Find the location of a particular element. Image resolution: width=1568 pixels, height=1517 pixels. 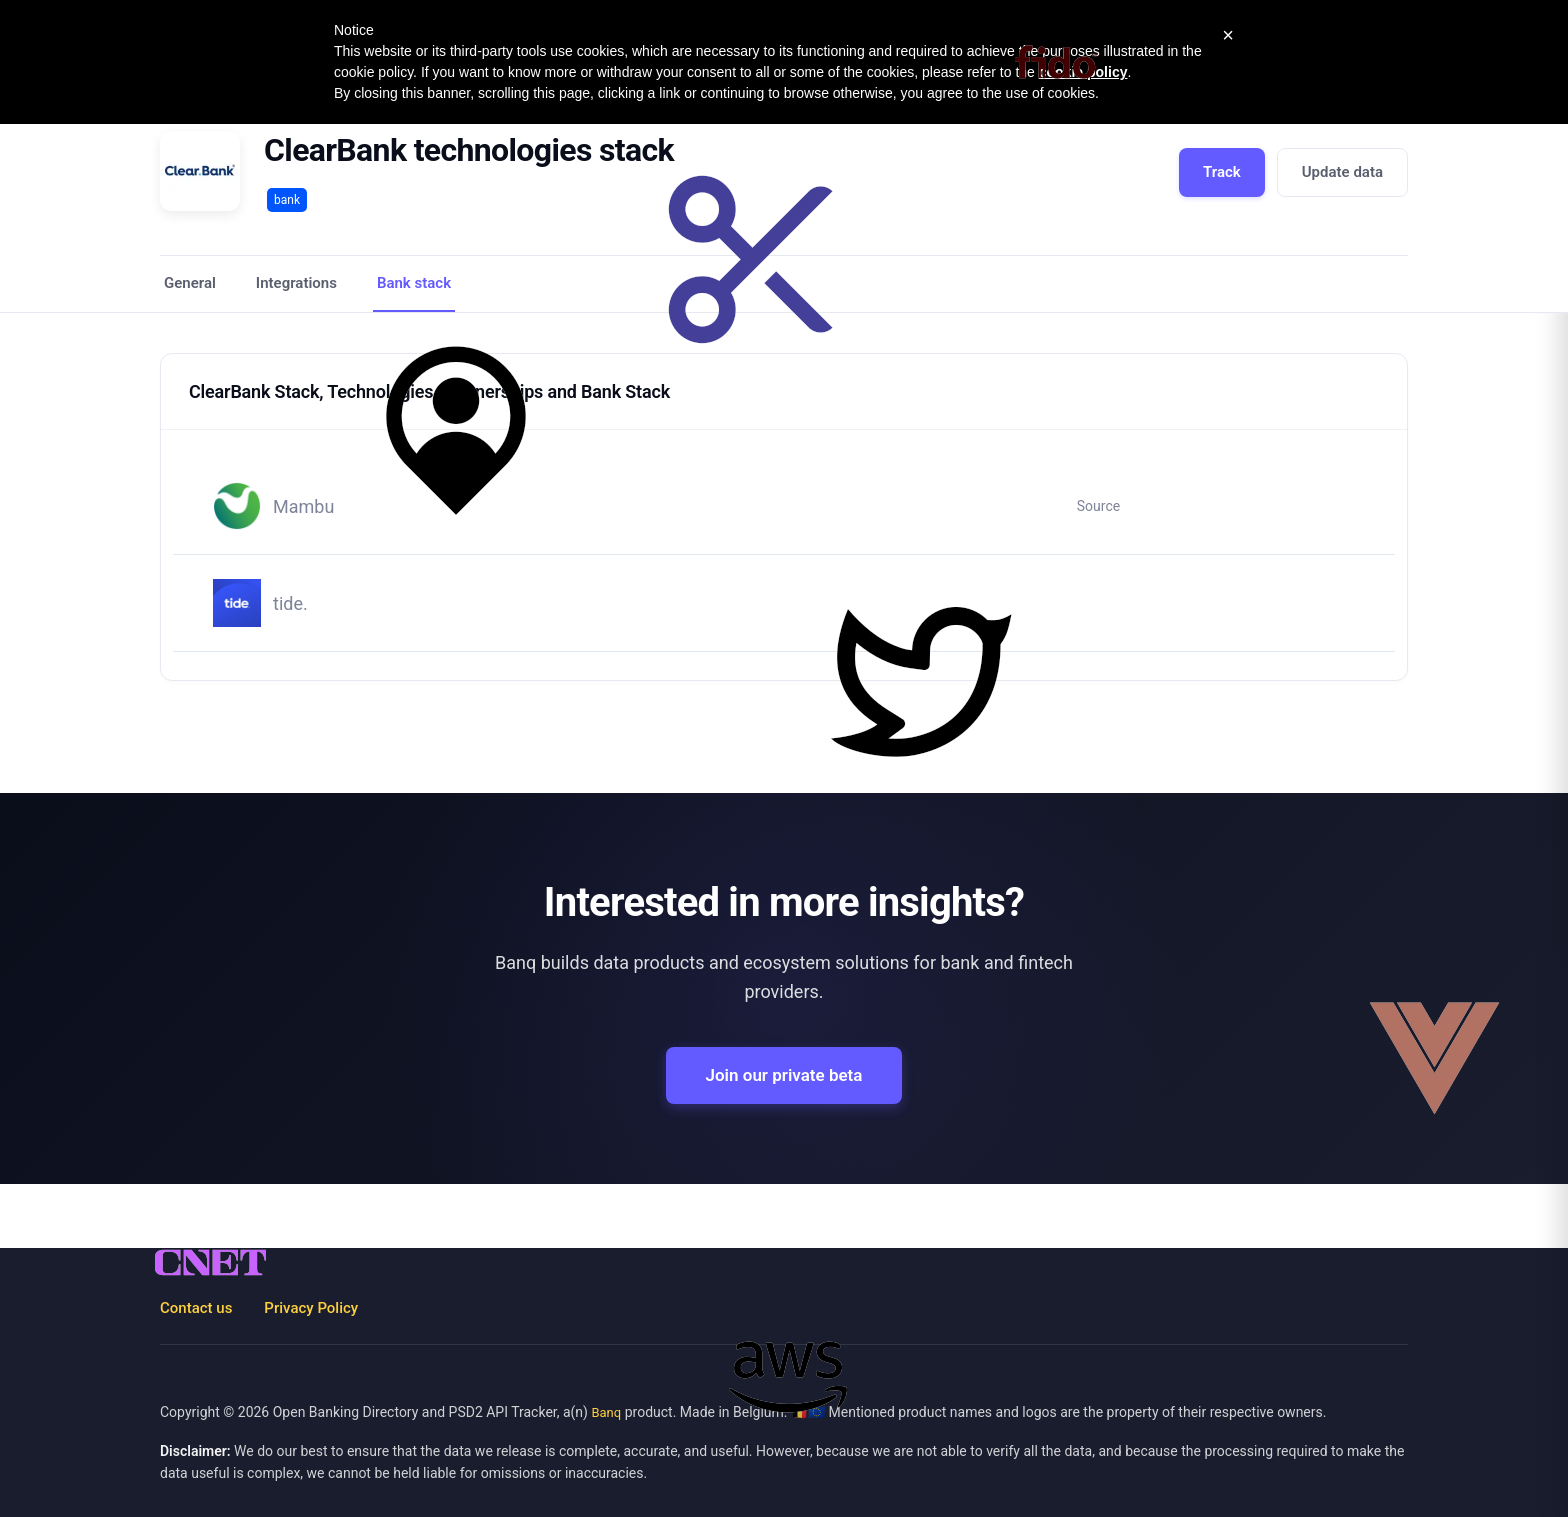

amazon web services logo is located at coordinates (788, 1377).